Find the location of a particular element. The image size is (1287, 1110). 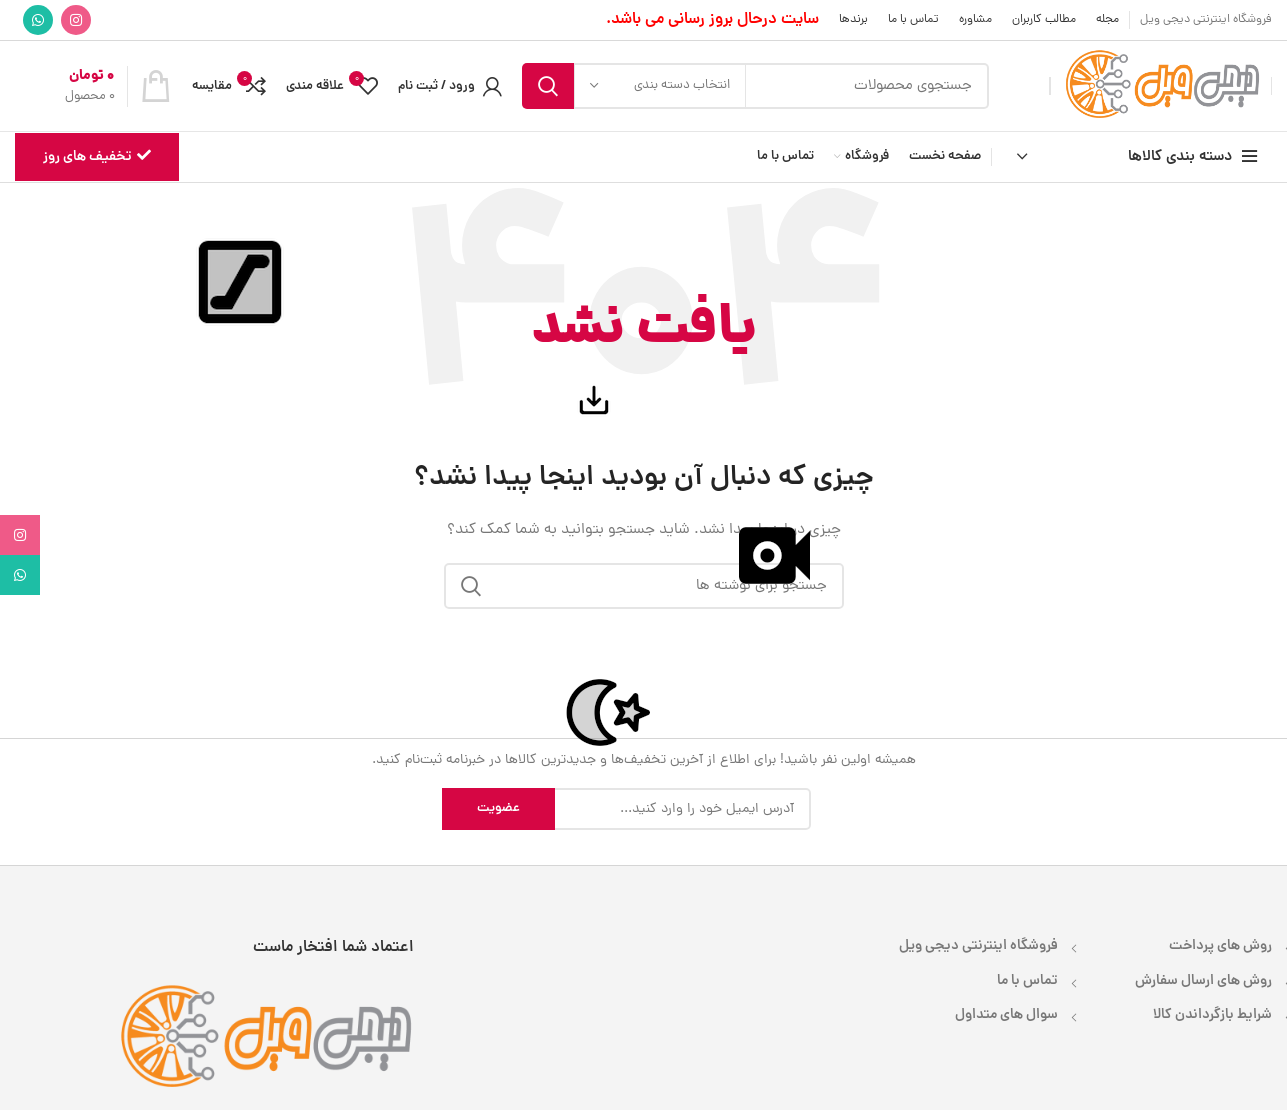

download file to device is located at coordinates (594, 400).